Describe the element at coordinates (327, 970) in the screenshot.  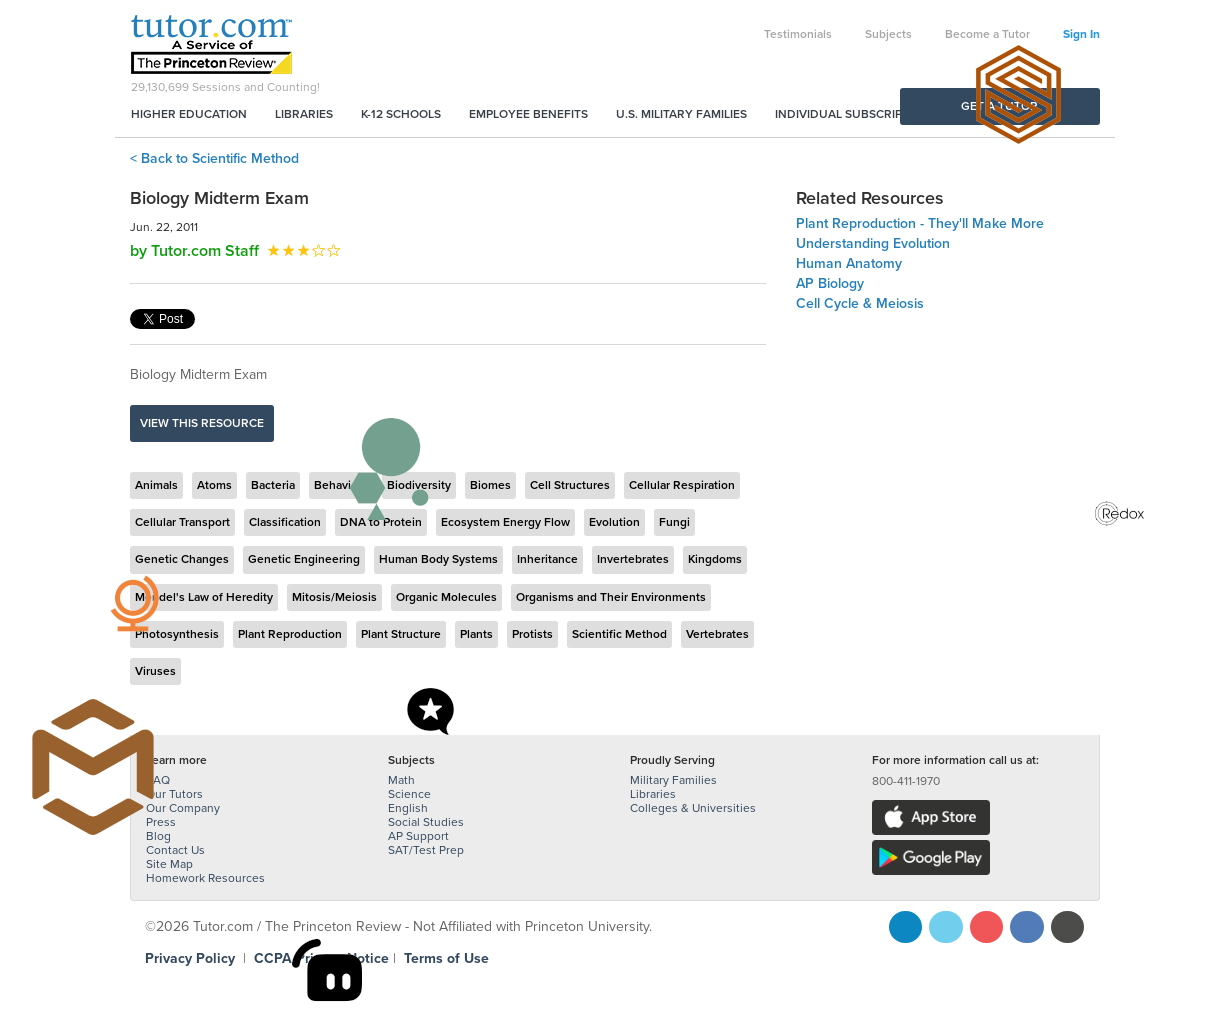
I see `open streamlabs streaming software` at that location.